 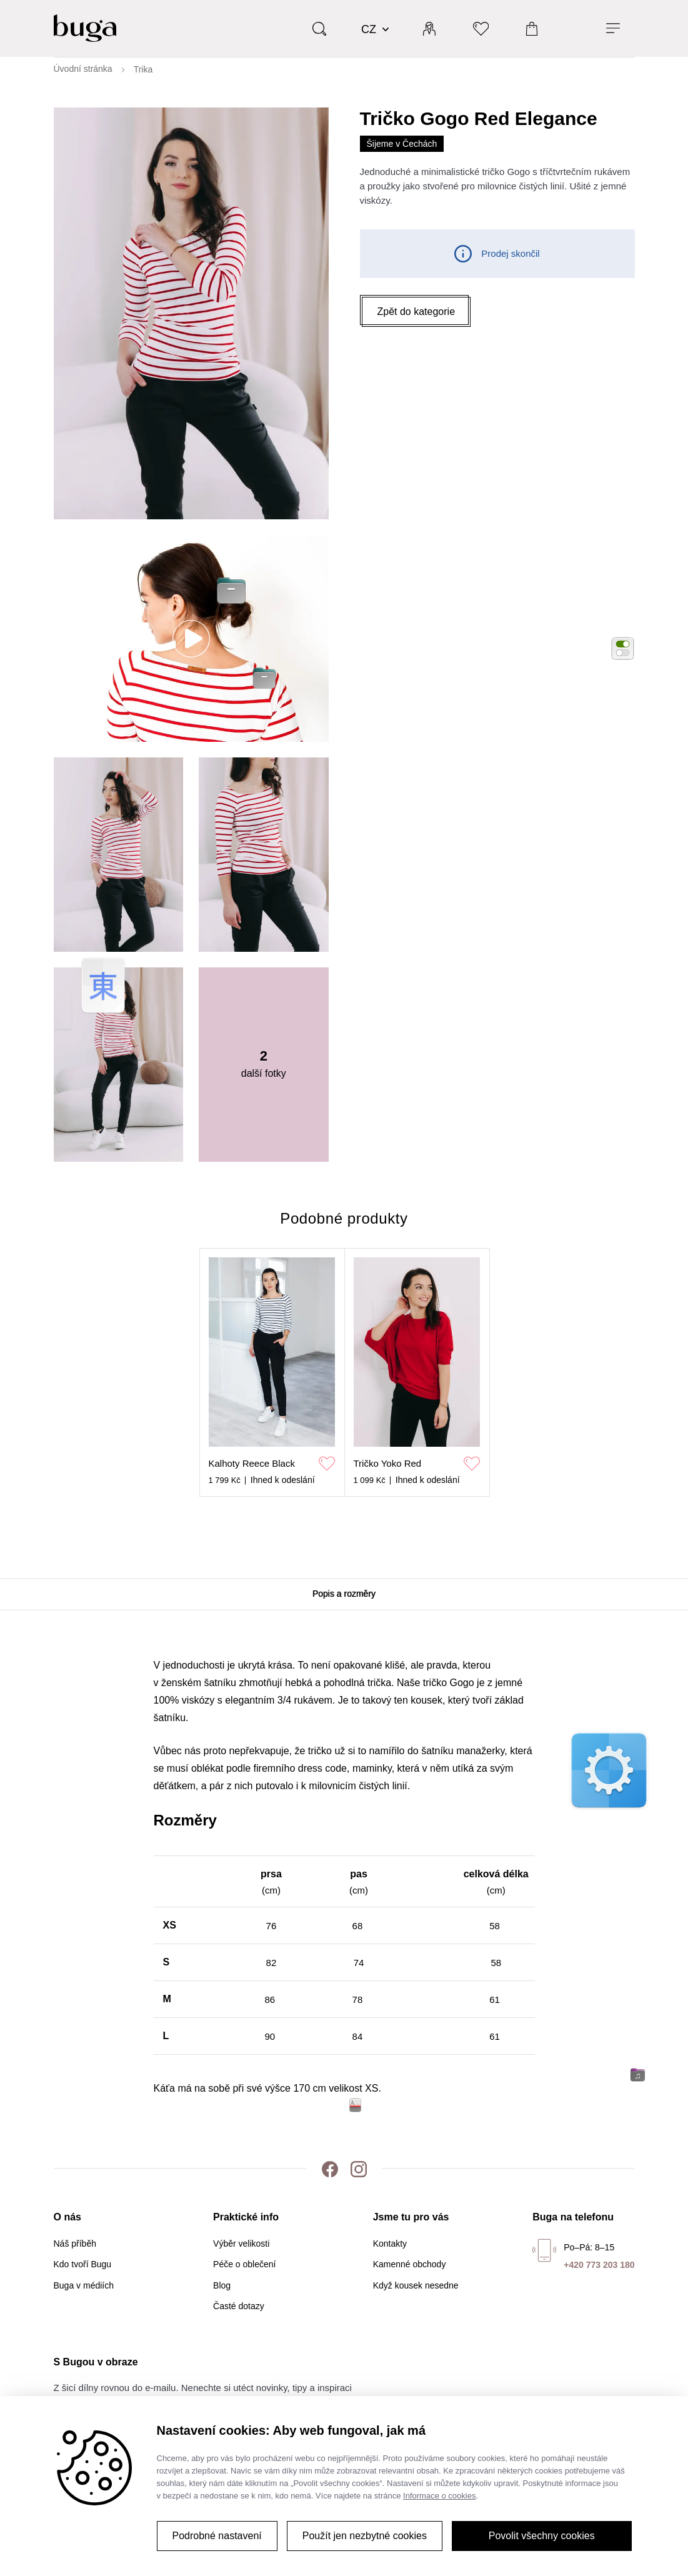 What do you see at coordinates (264, 678) in the screenshot?
I see `open the file manager application` at bounding box center [264, 678].